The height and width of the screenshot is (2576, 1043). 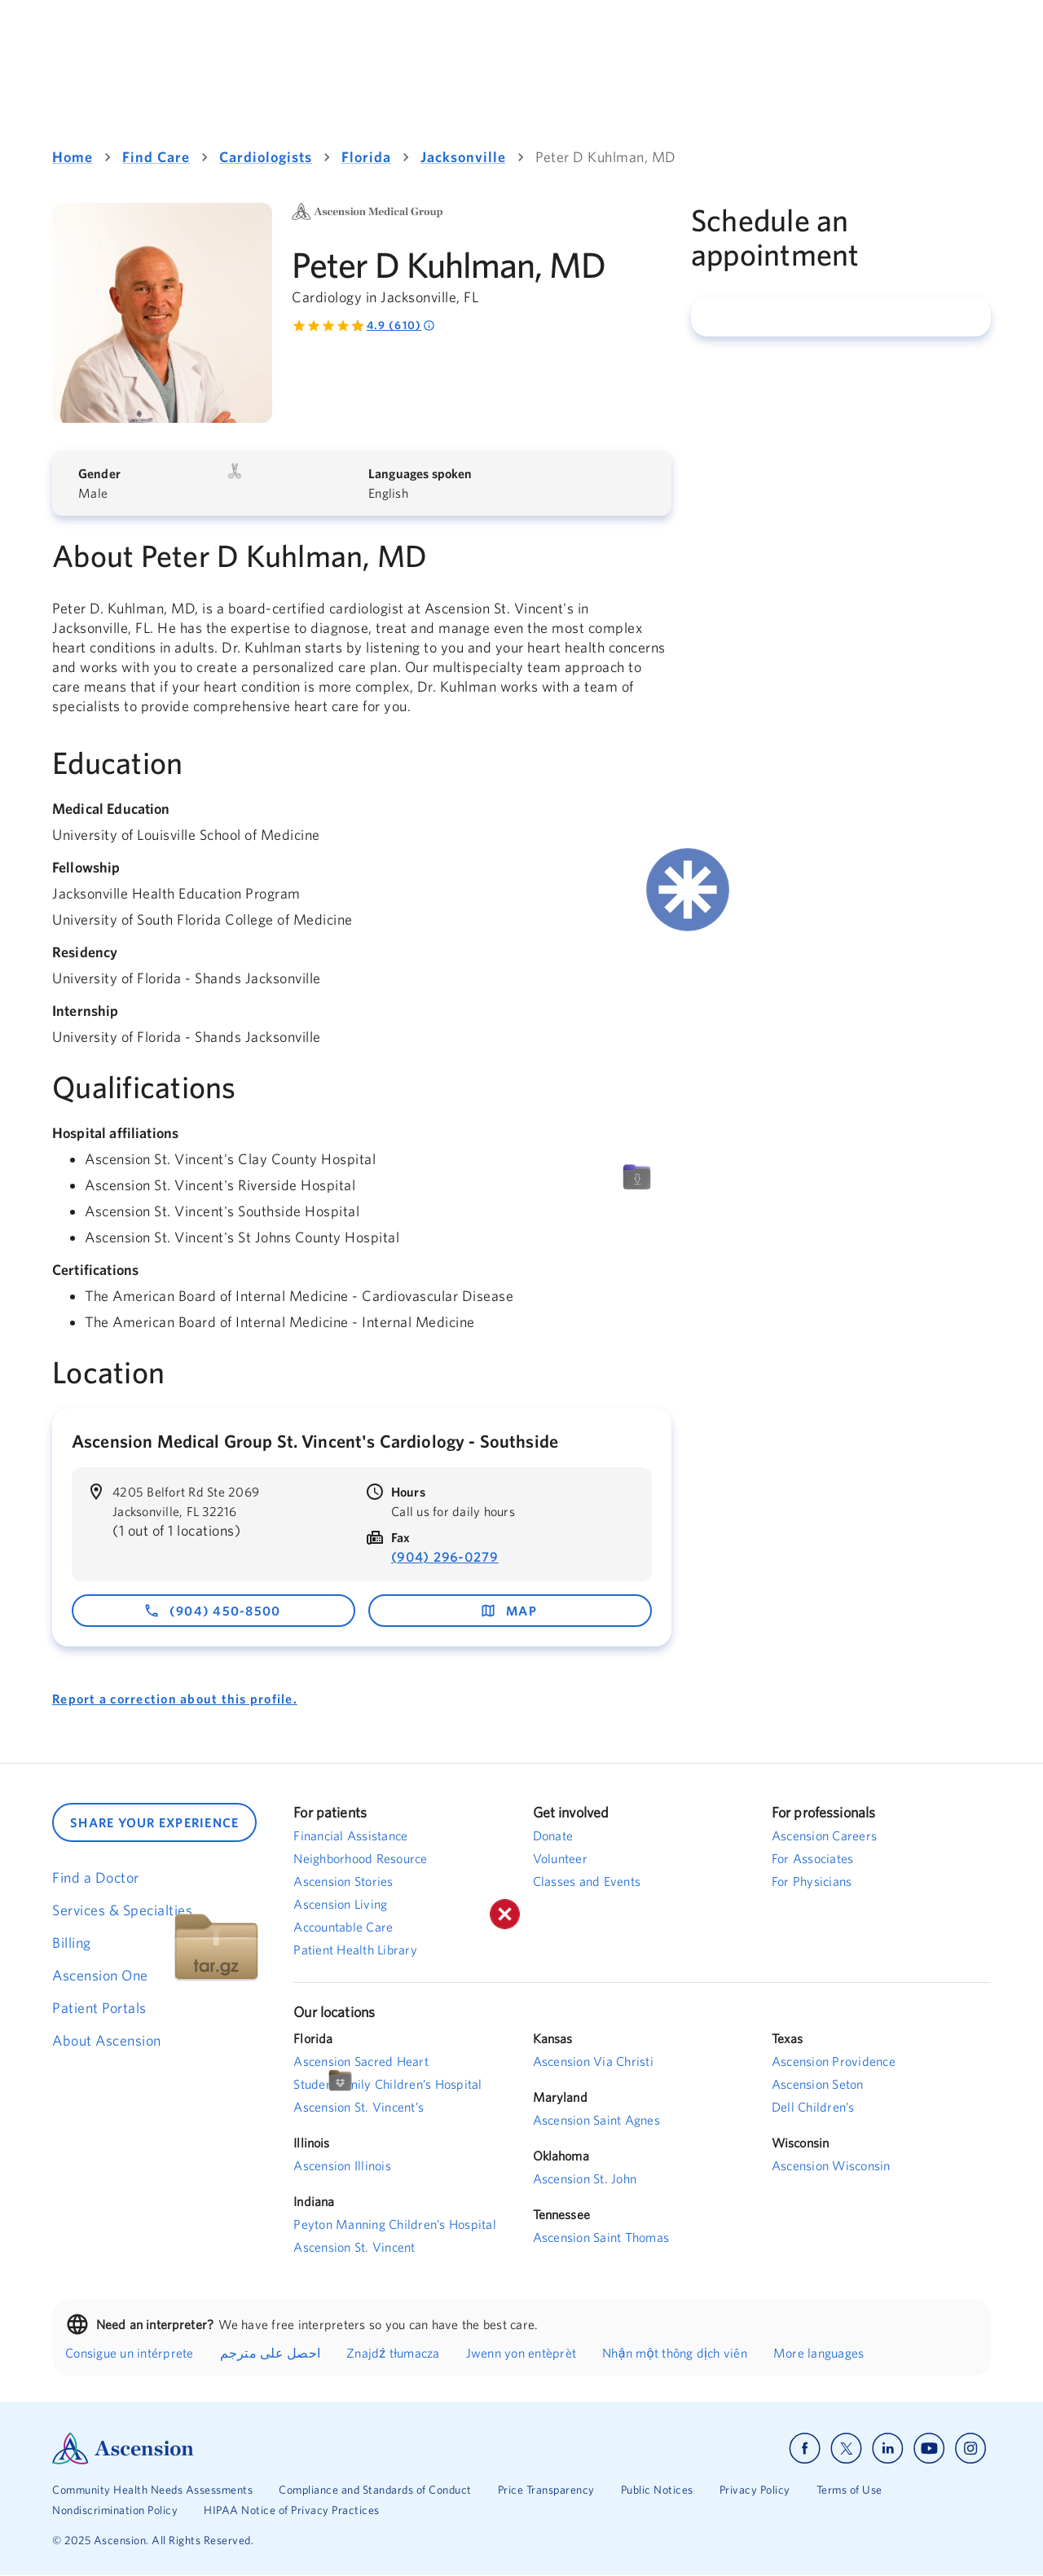 What do you see at coordinates (636, 1176) in the screenshot?
I see `open your downloads folder` at bounding box center [636, 1176].